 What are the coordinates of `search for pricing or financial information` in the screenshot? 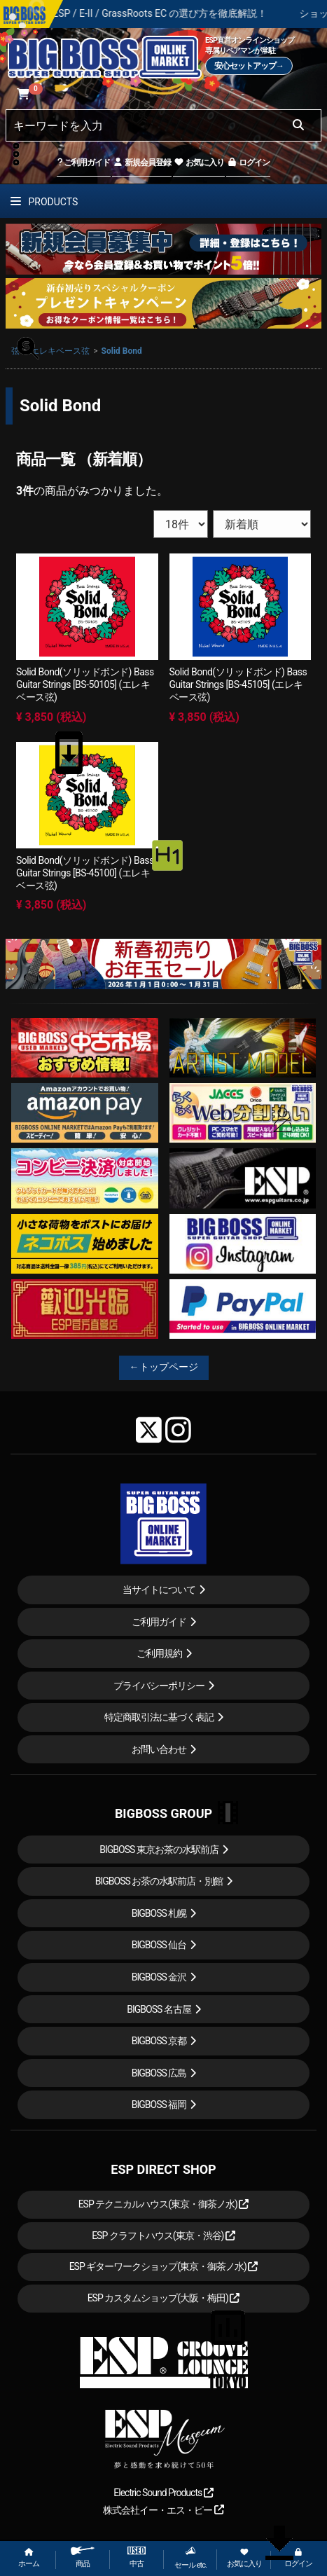 It's located at (28, 348).